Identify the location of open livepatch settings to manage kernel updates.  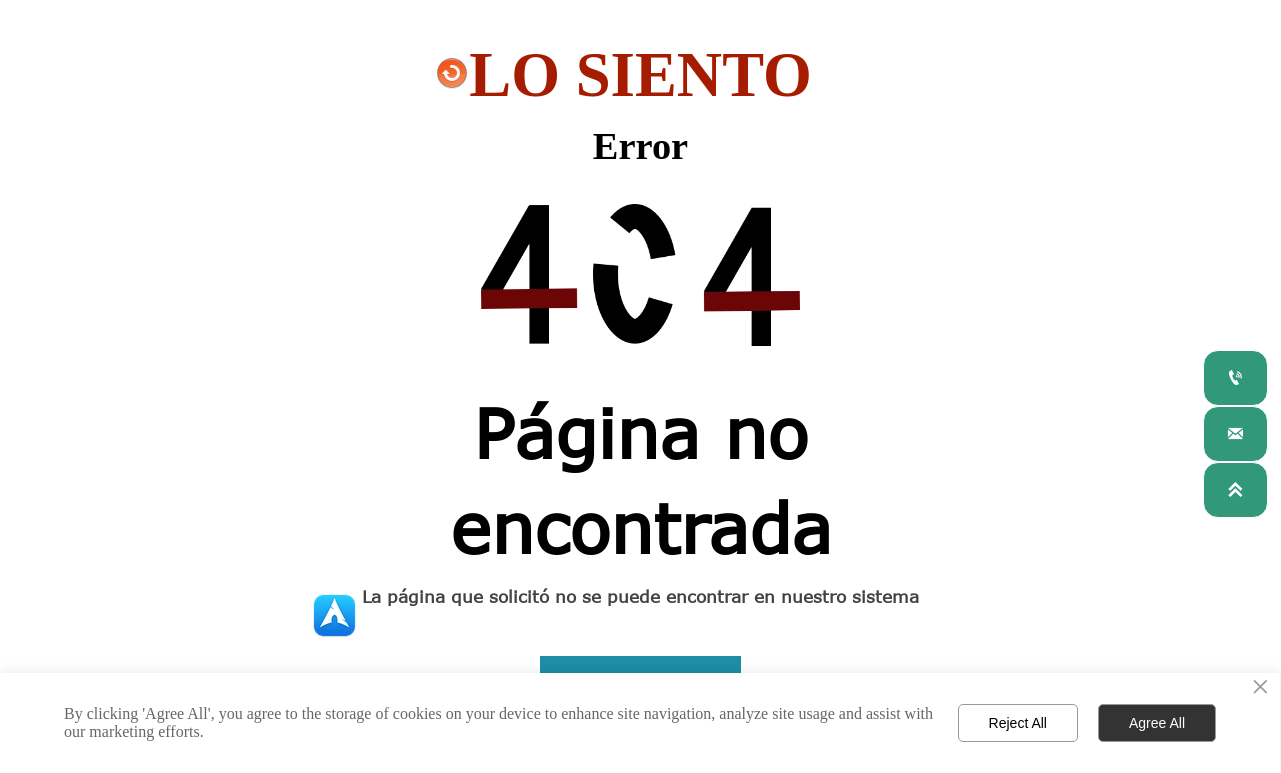
(452, 73).